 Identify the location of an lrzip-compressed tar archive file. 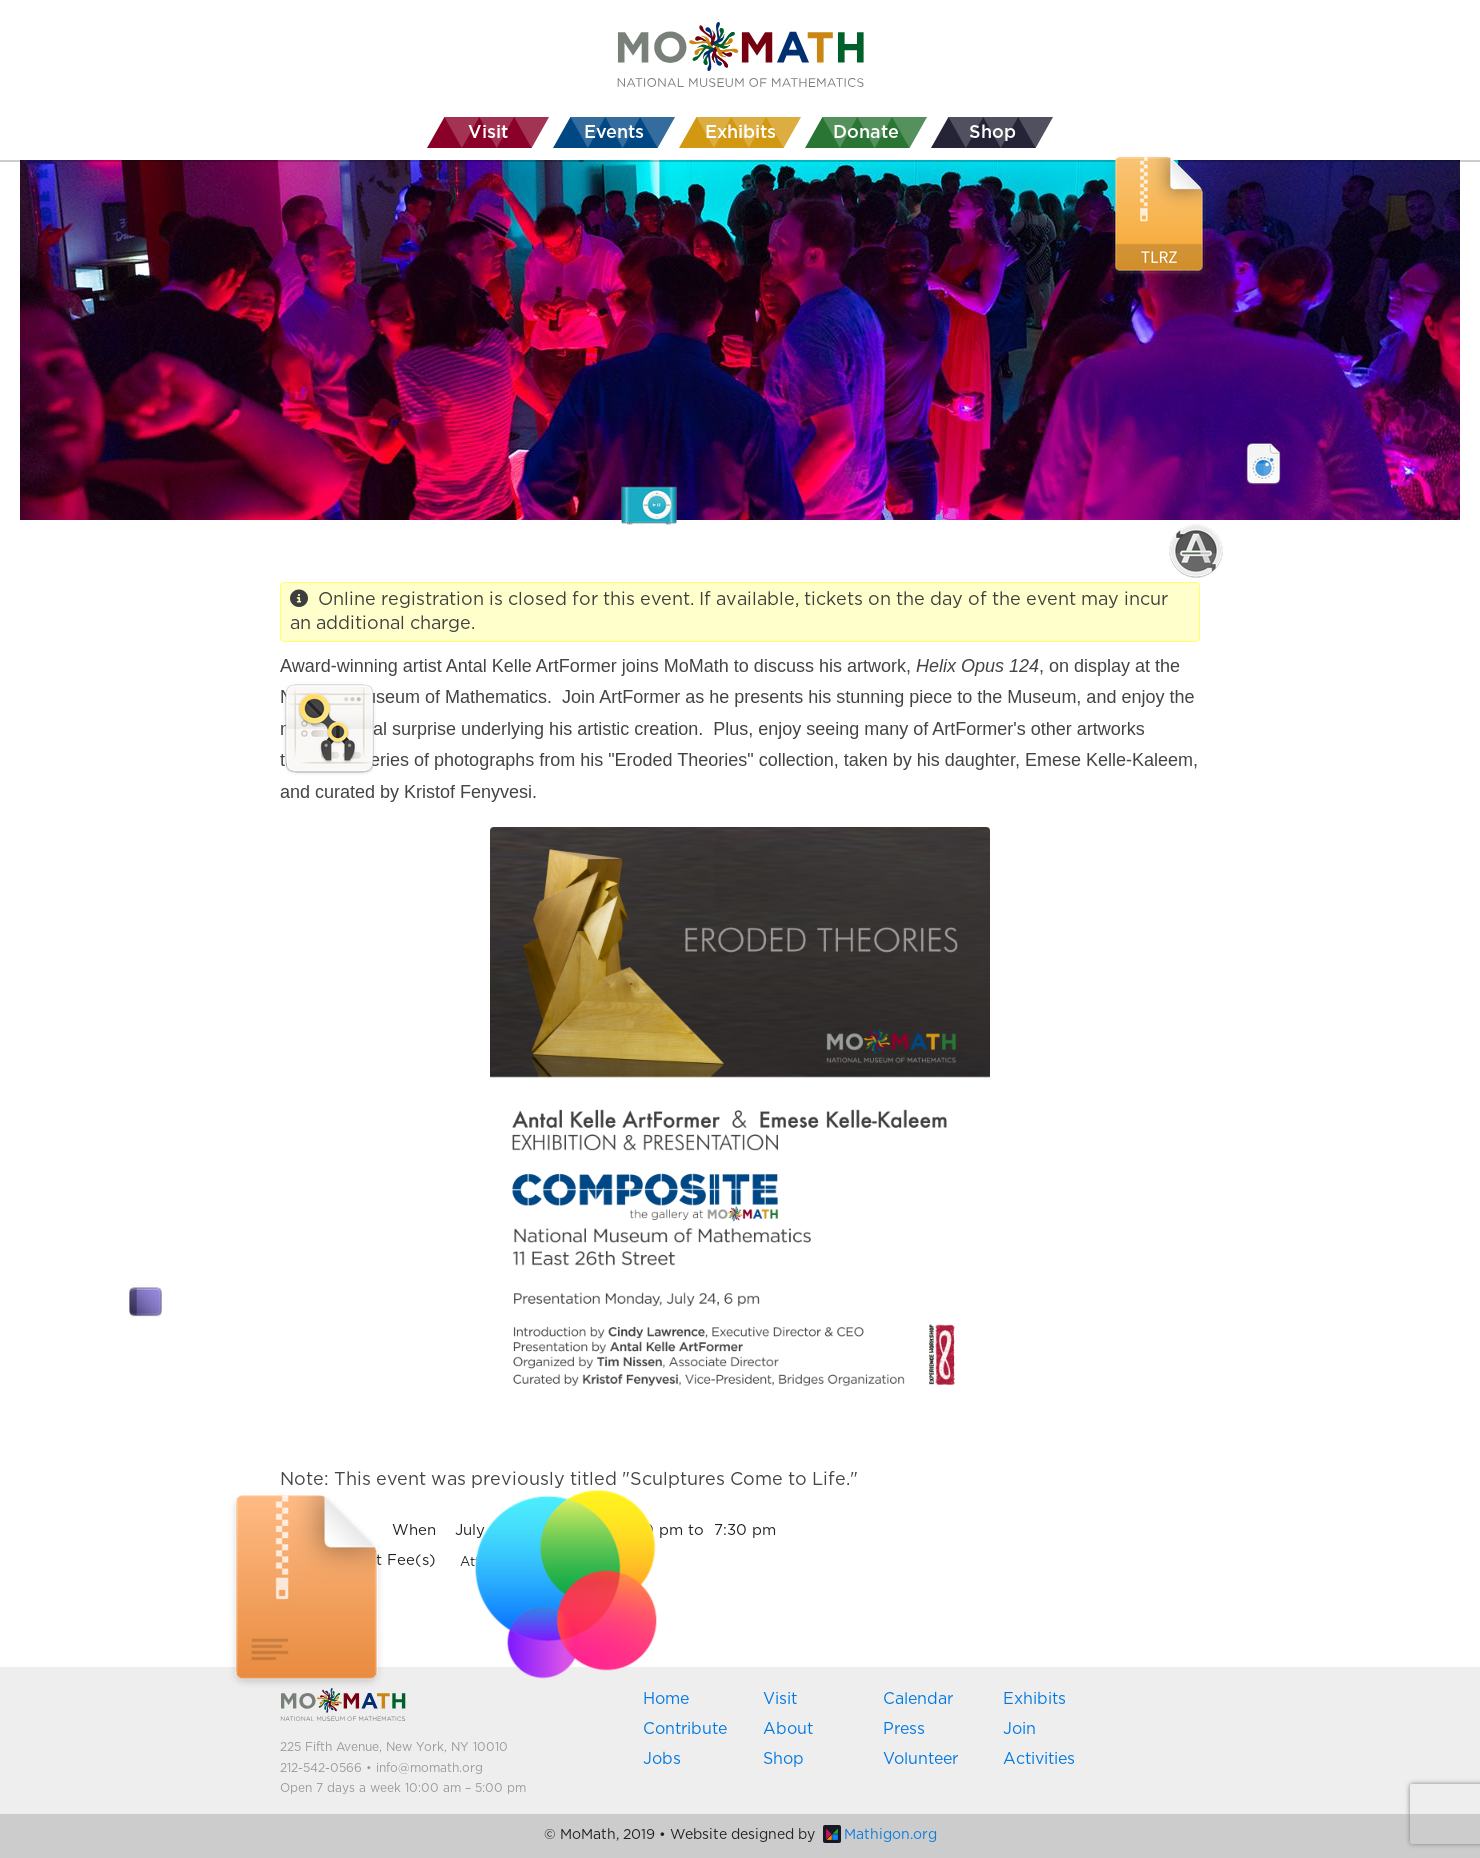
(1159, 216).